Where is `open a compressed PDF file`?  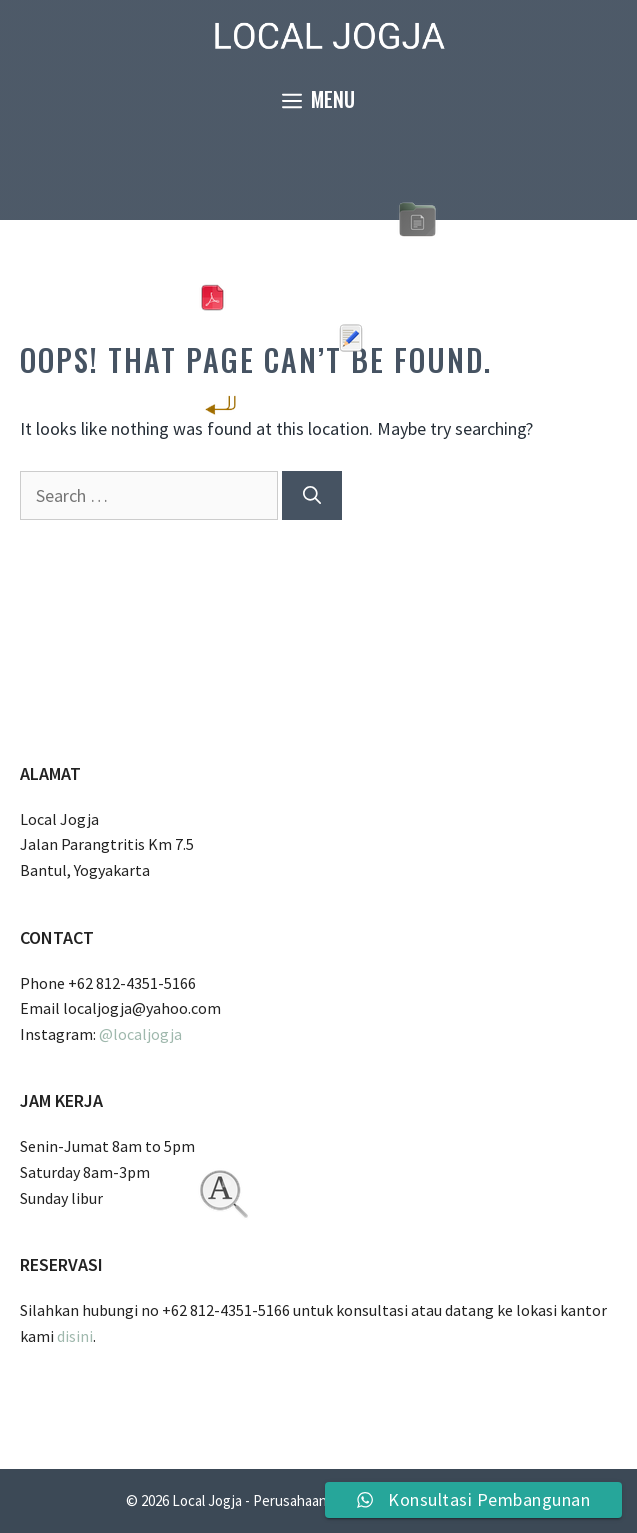 open a compressed PDF file is located at coordinates (212, 297).